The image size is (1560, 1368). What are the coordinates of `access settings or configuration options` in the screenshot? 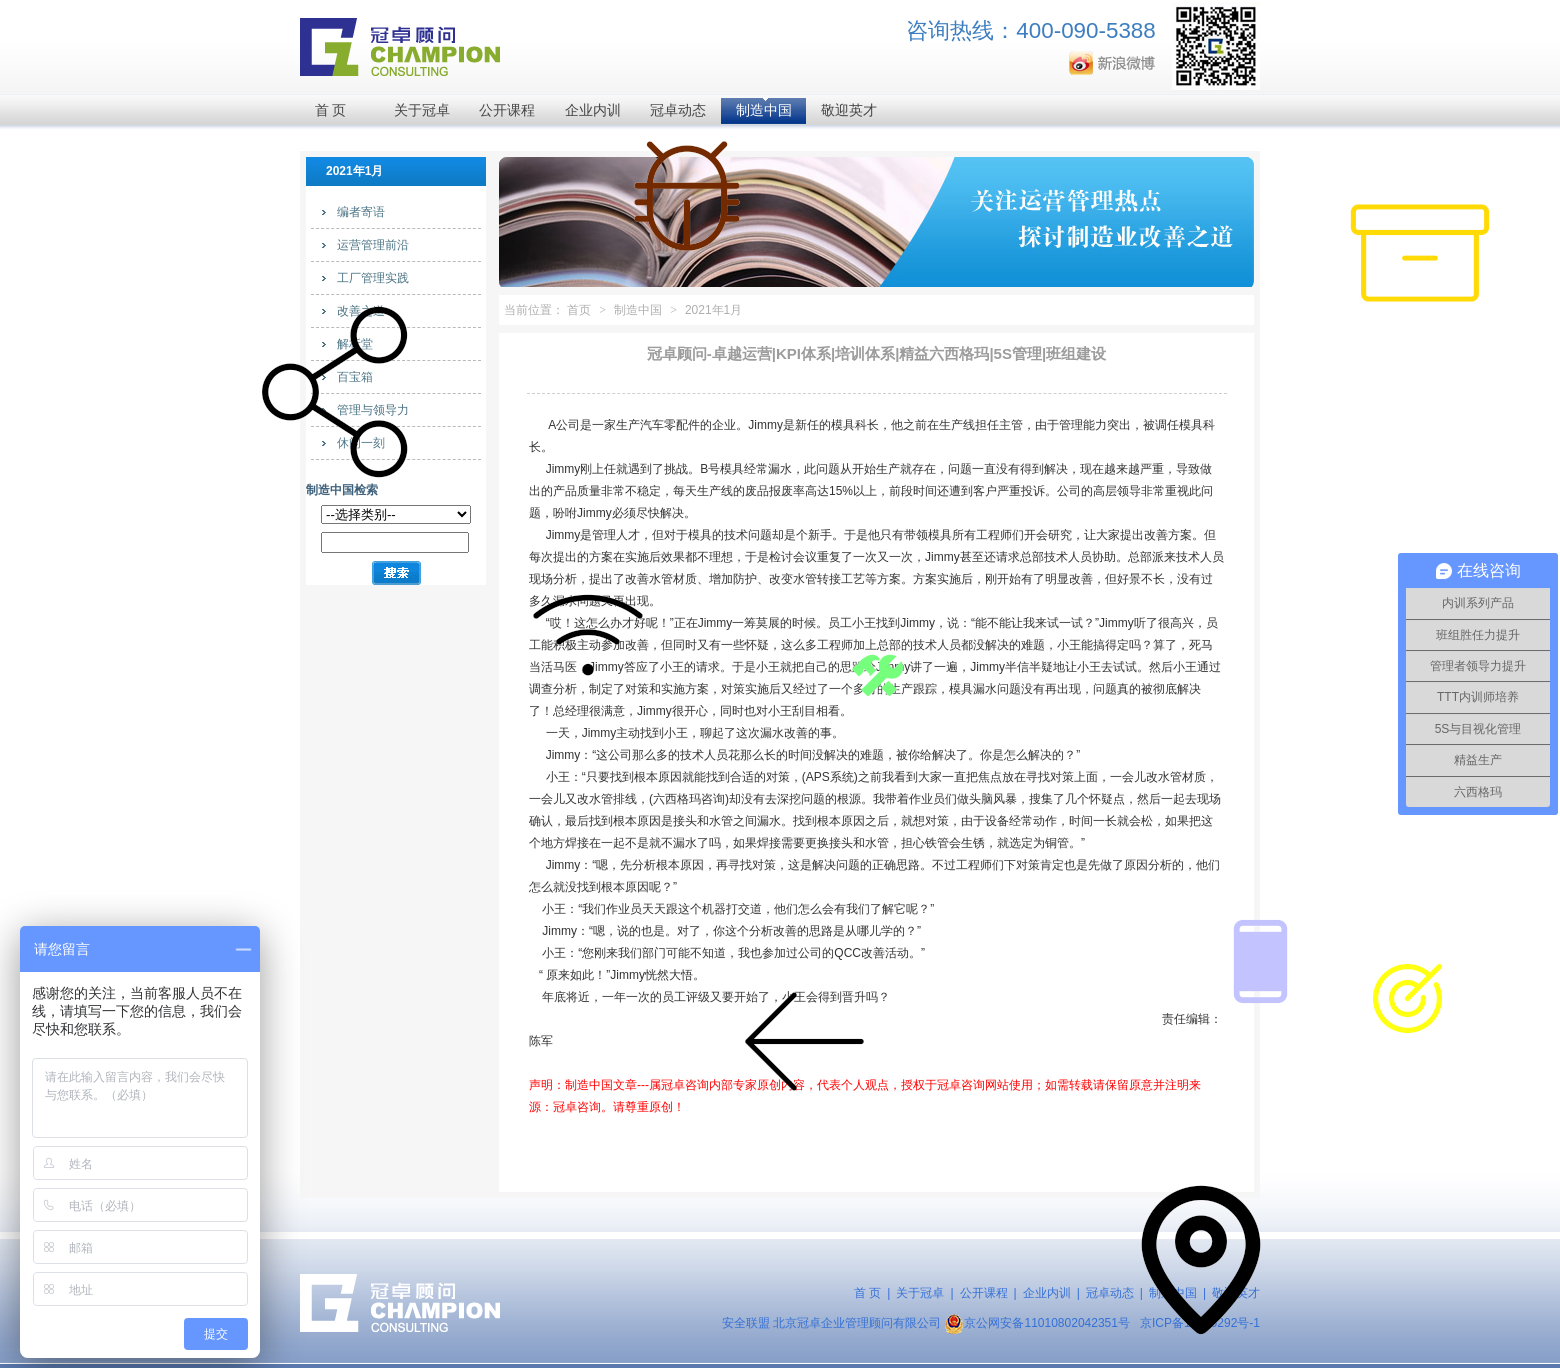 It's located at (877, 675).